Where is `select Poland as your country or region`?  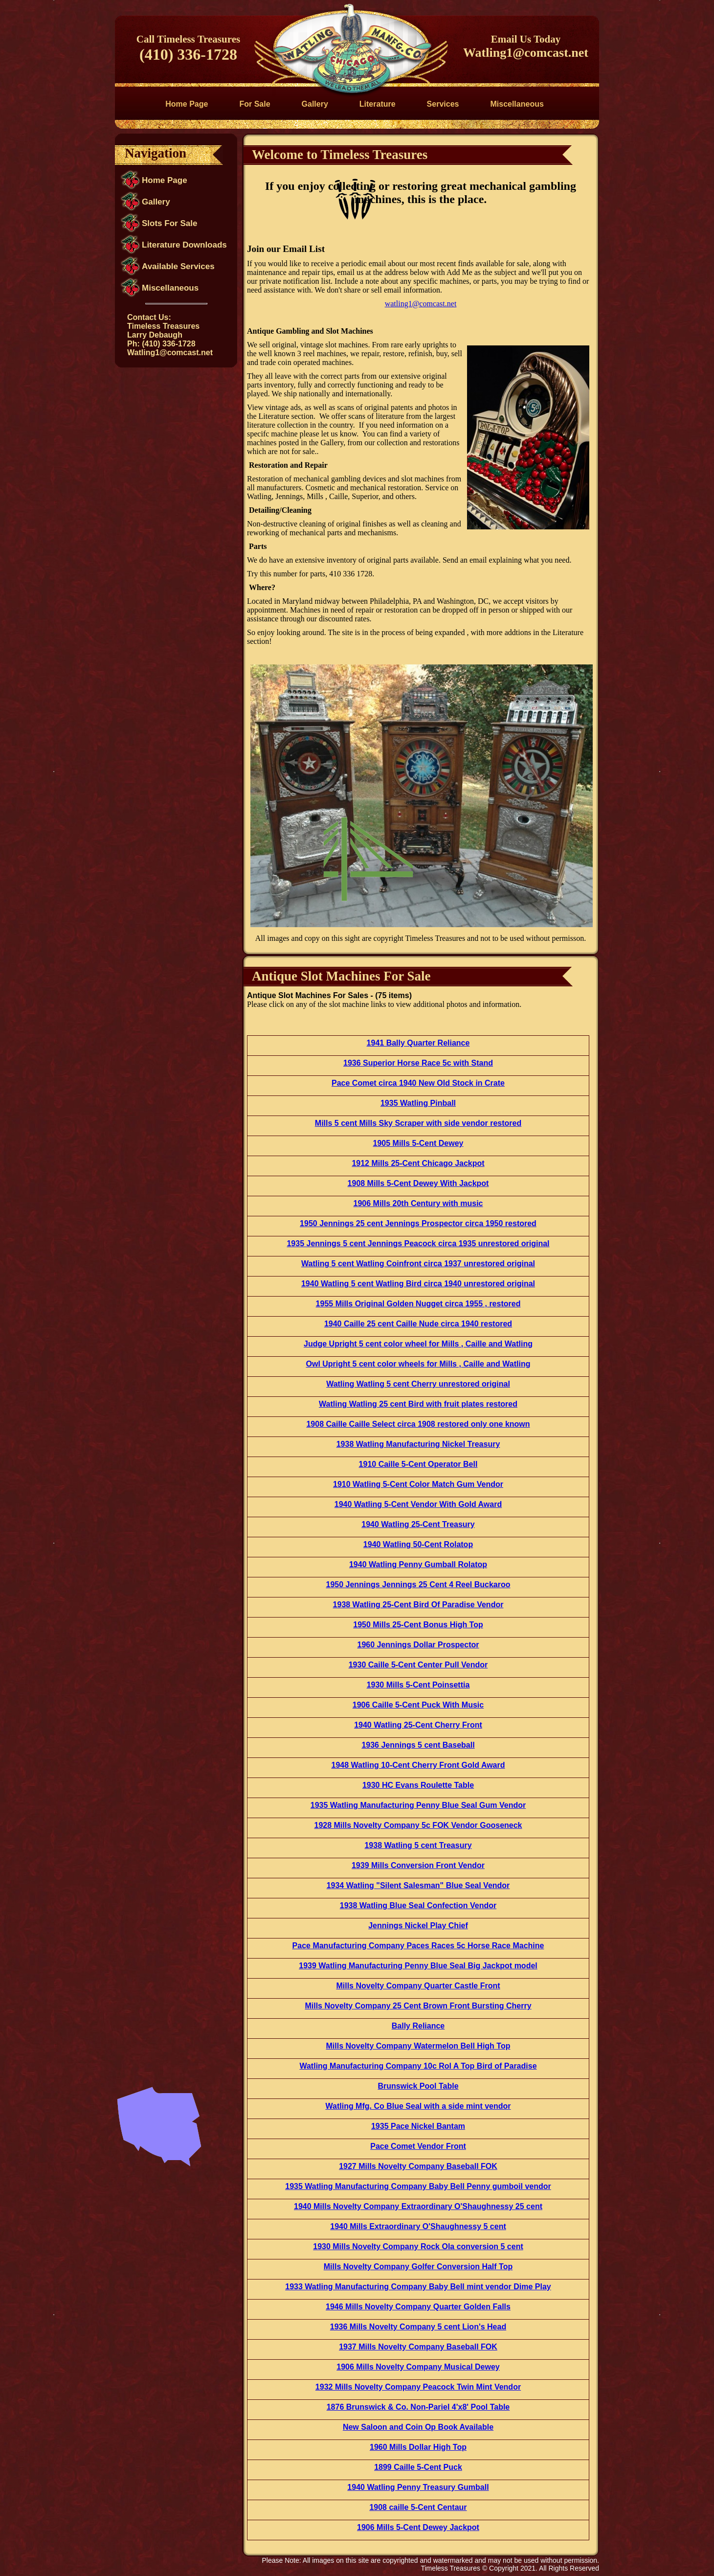
select Poland as your country or region is located at coordinates (159, 2126).